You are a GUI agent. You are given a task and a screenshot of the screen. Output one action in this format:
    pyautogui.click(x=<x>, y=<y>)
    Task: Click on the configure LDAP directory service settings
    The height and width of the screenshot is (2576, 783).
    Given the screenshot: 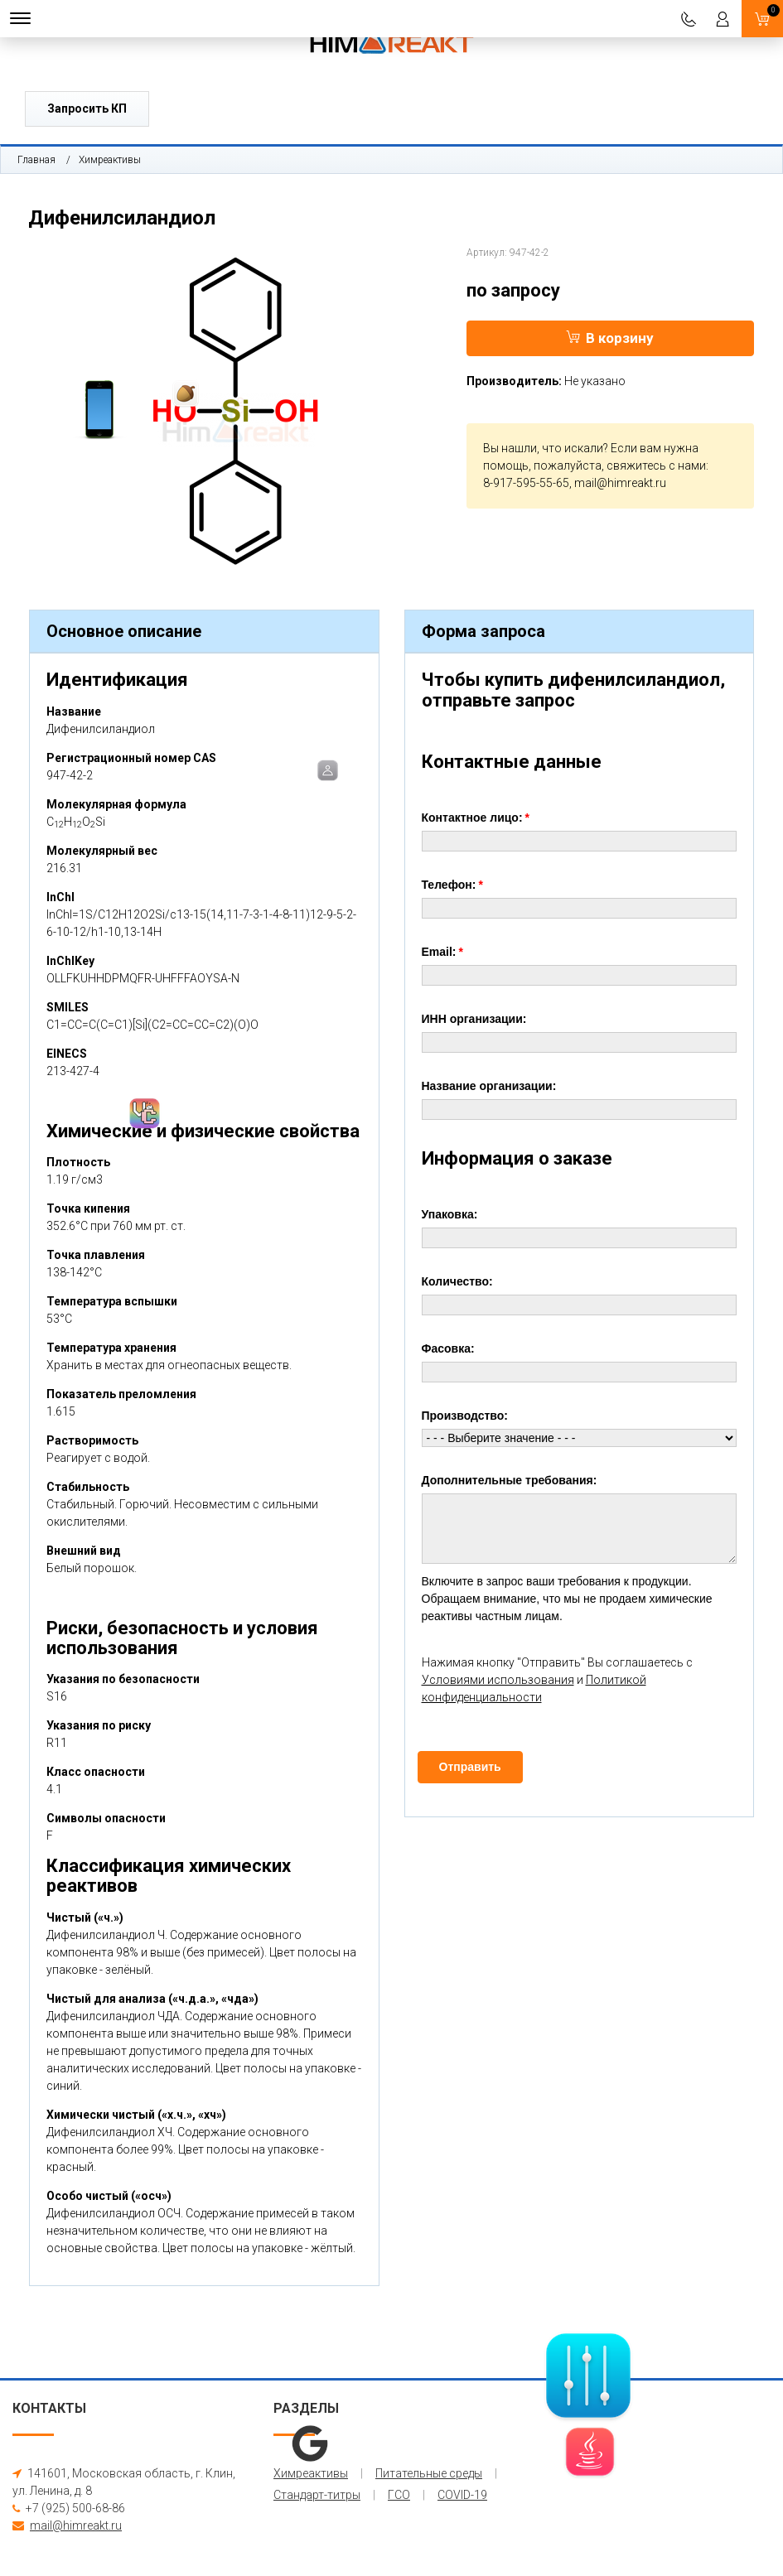 What is the action you would take?
    pyautogui.click(x=327, y=770)
    